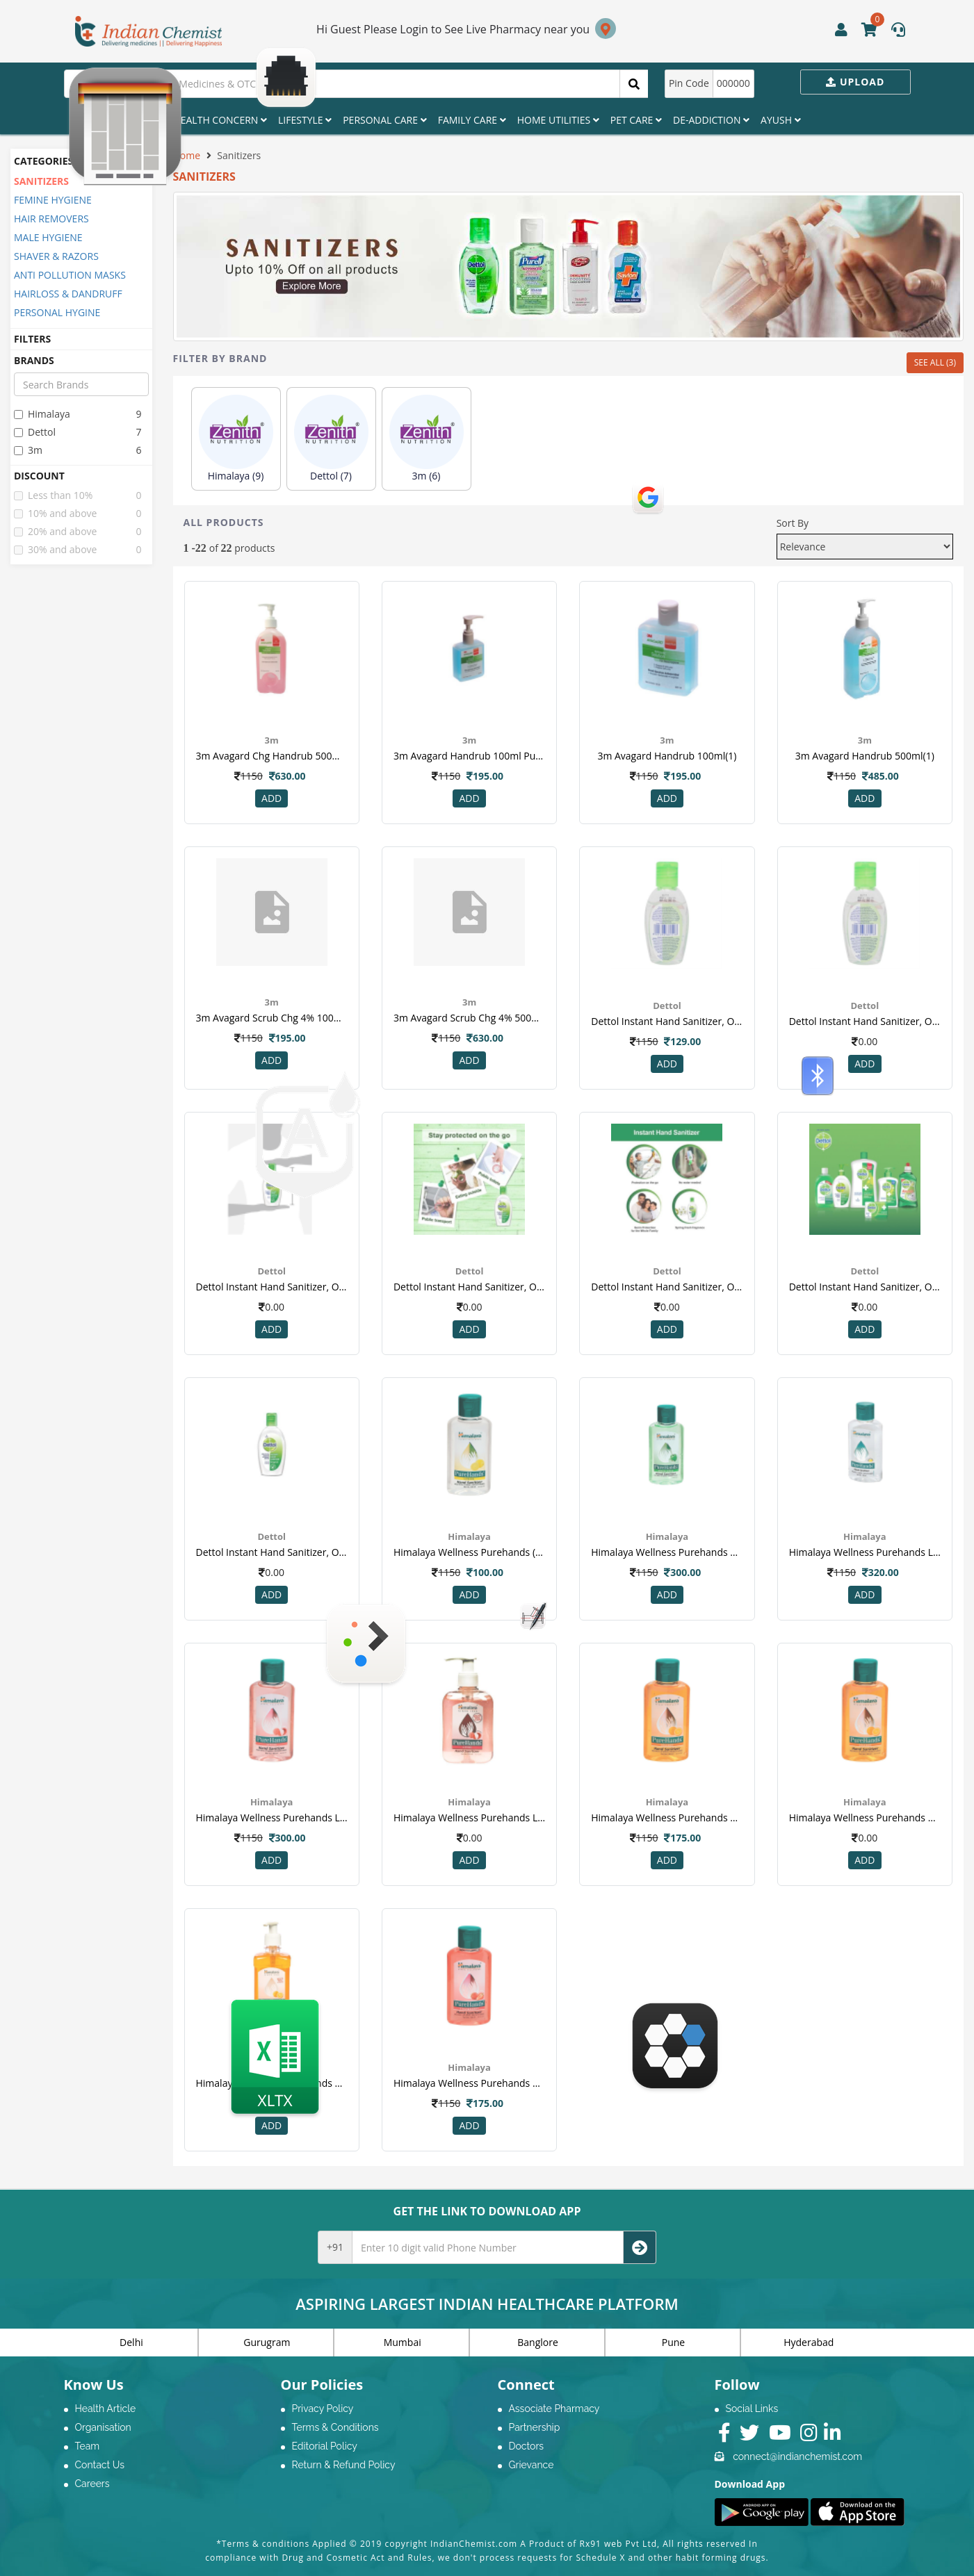 Image resolution: width=974 pixels, height=2576 pixels. What do you see at coordinates (648, 498) in the screenshot?
I see `open the Google app` at bounding box center [648, 498].